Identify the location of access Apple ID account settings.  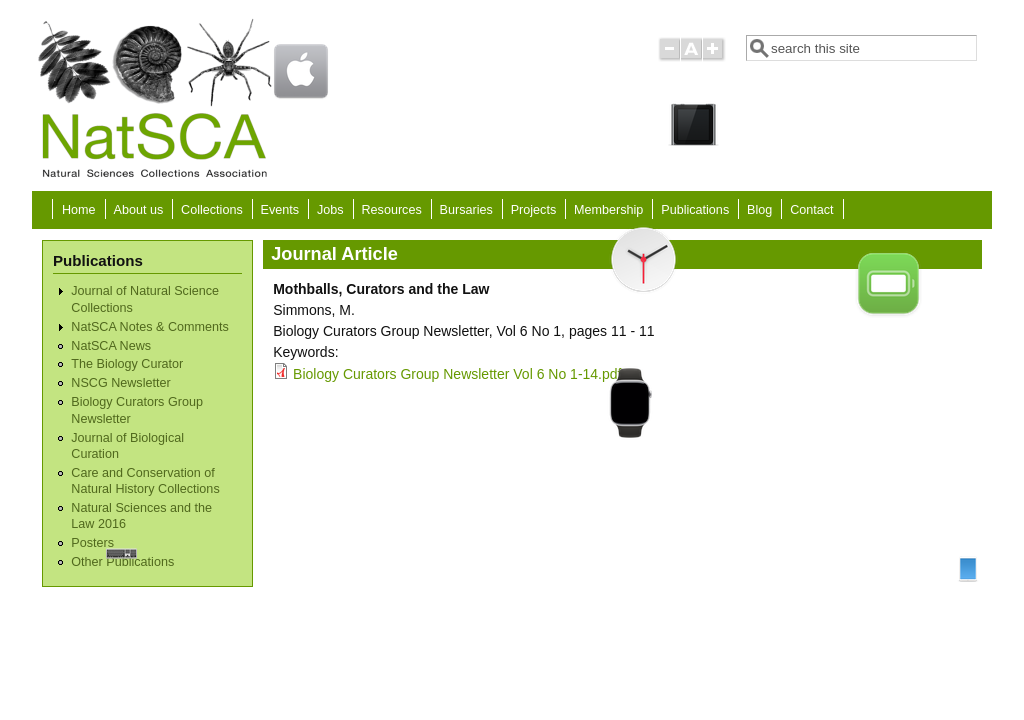
(301, 71).